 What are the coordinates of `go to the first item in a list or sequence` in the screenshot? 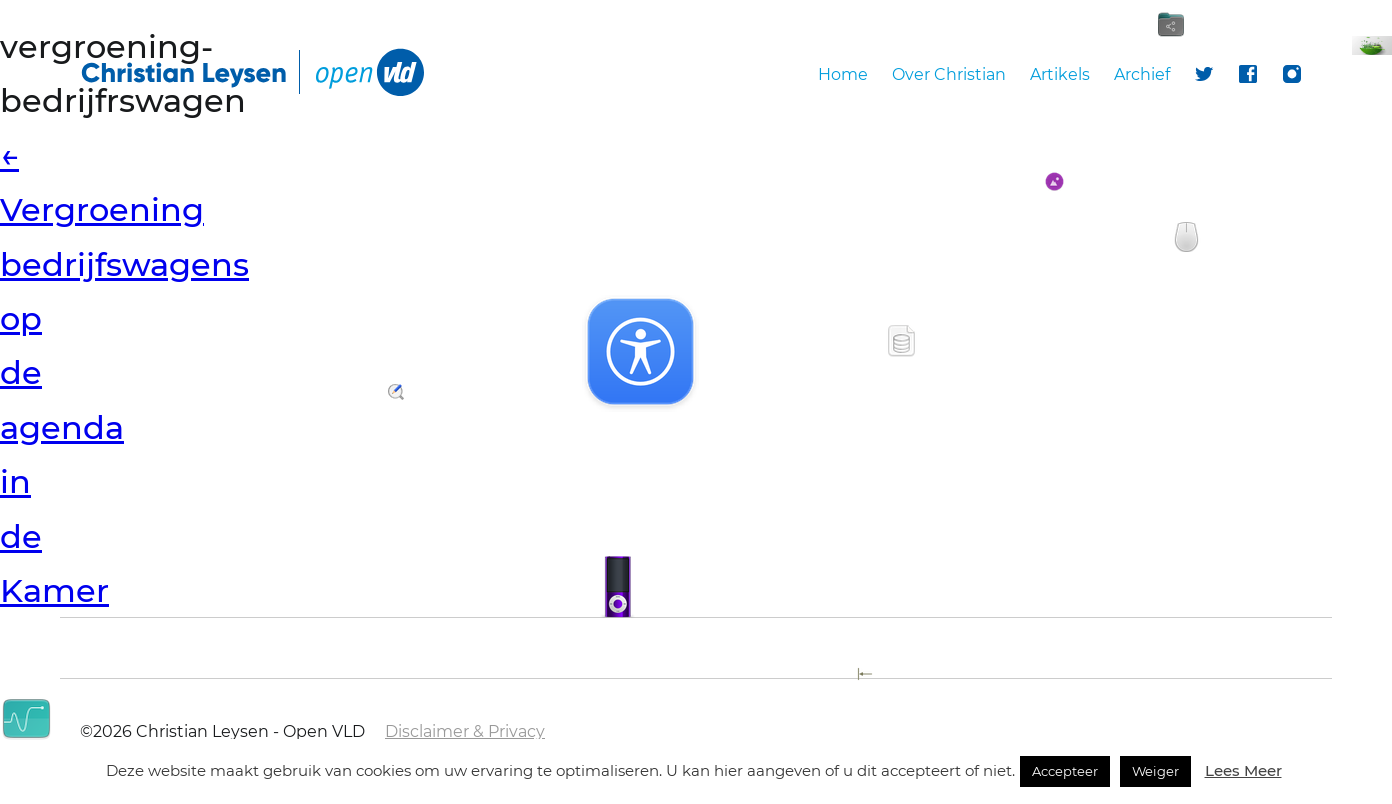 It's located at (865, 674).